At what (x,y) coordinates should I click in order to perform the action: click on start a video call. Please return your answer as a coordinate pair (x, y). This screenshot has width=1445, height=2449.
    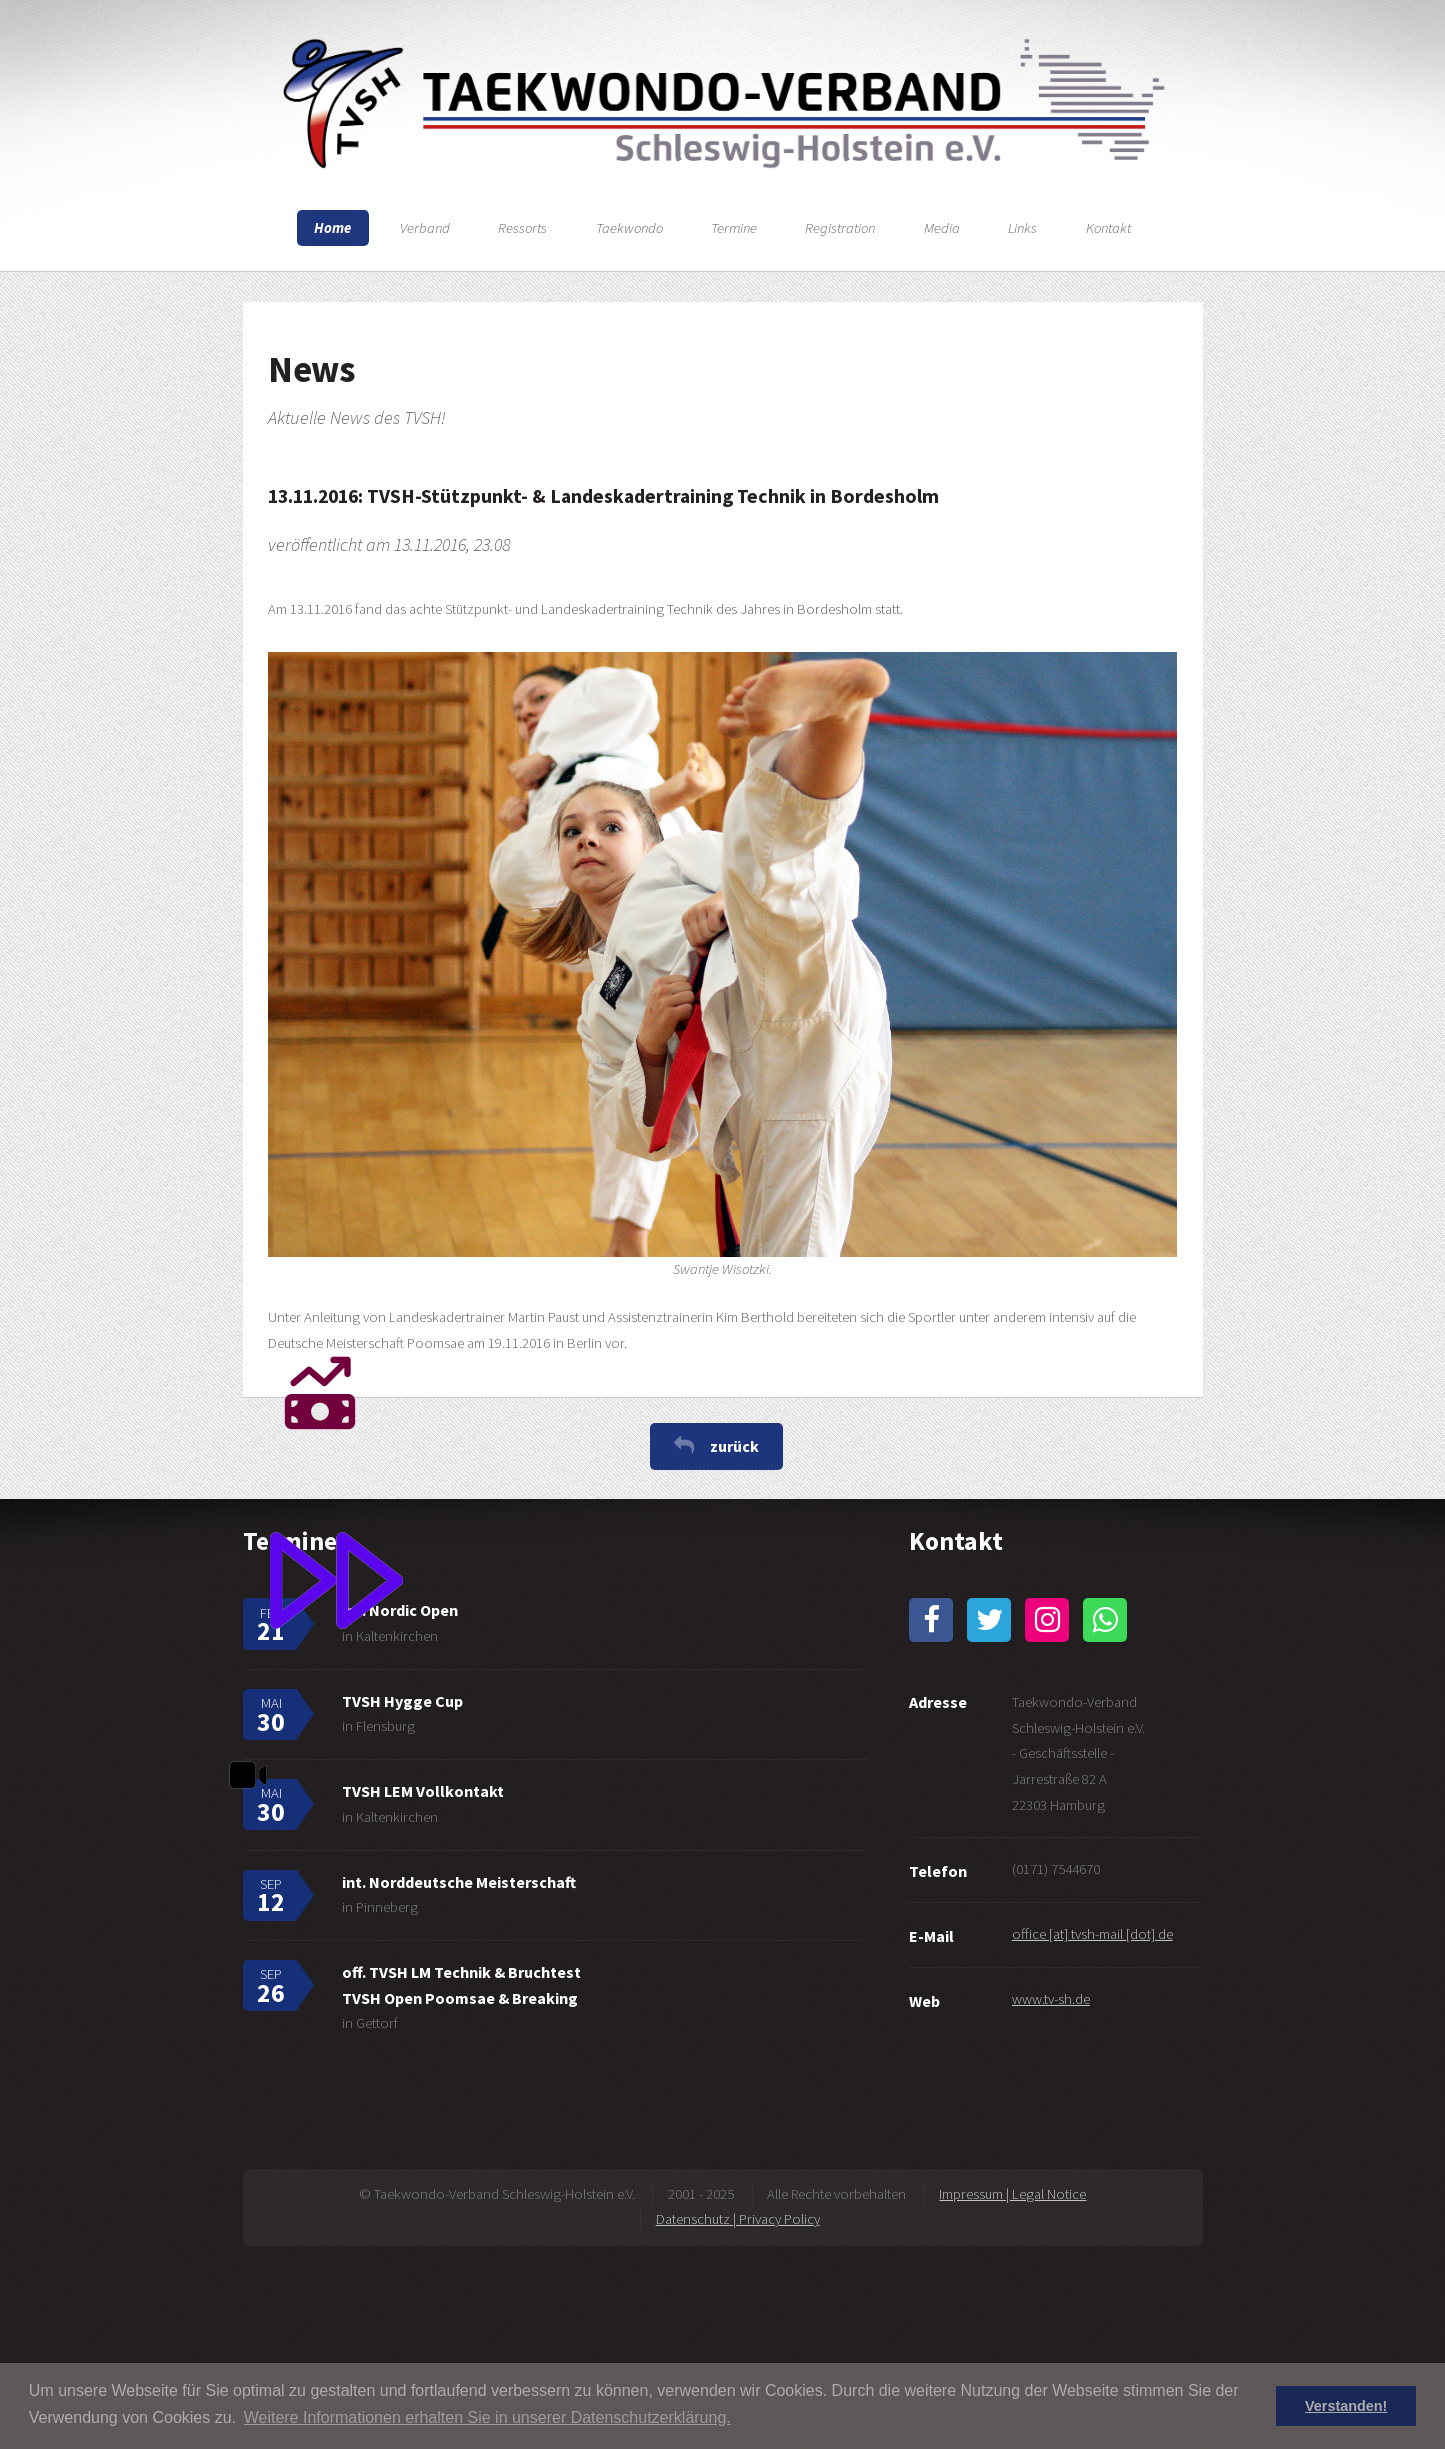
    Looking at the image, I should click on (247, 1775).